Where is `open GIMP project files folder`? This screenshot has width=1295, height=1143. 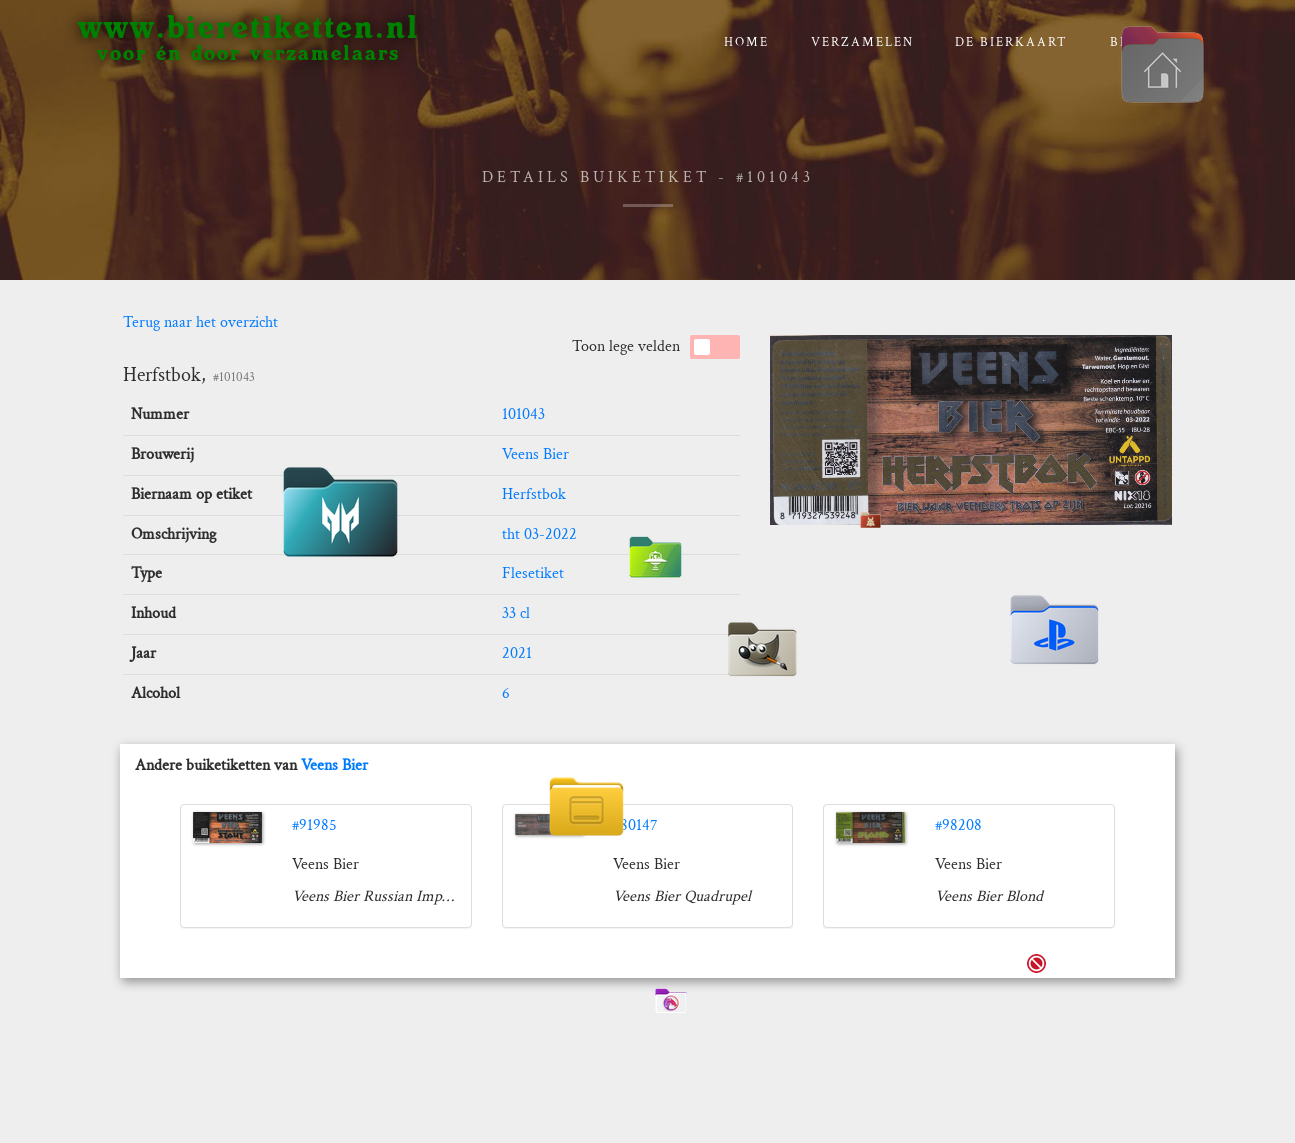 open GIMP project files folder is located at coordinates (762, 651).